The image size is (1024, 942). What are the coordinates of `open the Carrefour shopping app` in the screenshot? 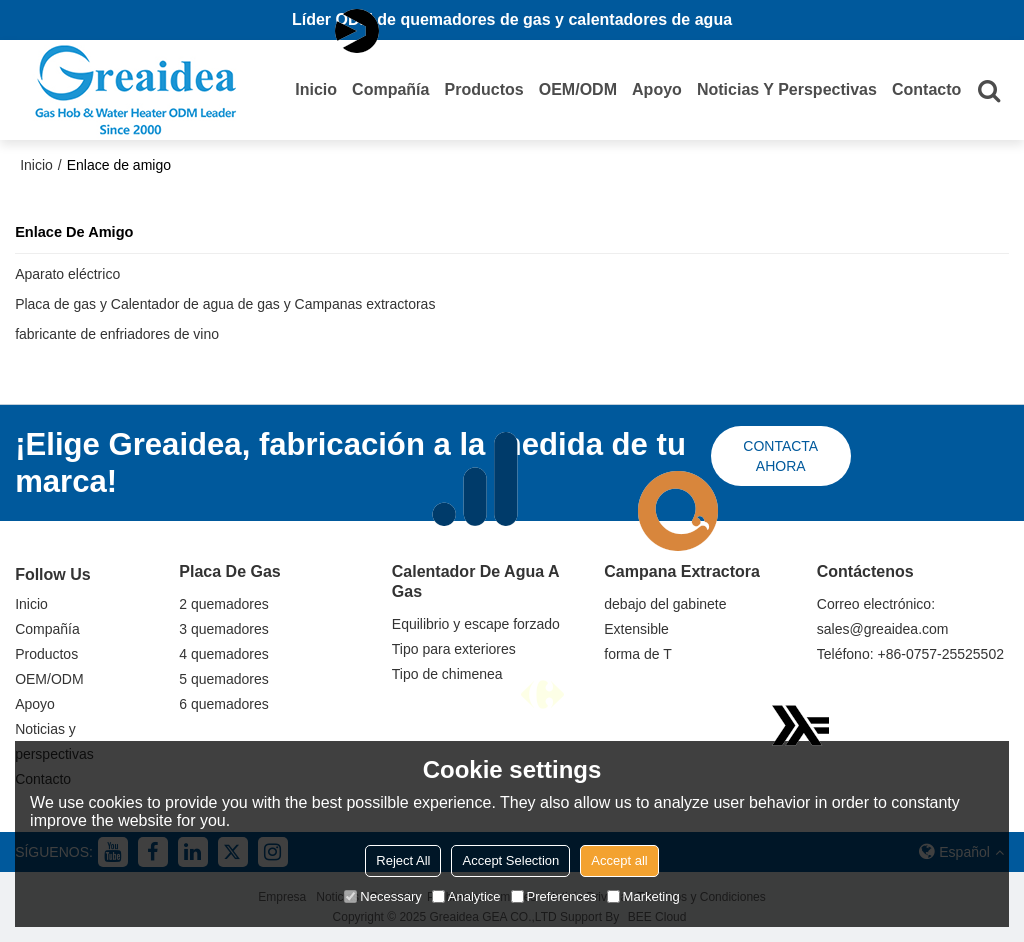 It's located at (542, 694).